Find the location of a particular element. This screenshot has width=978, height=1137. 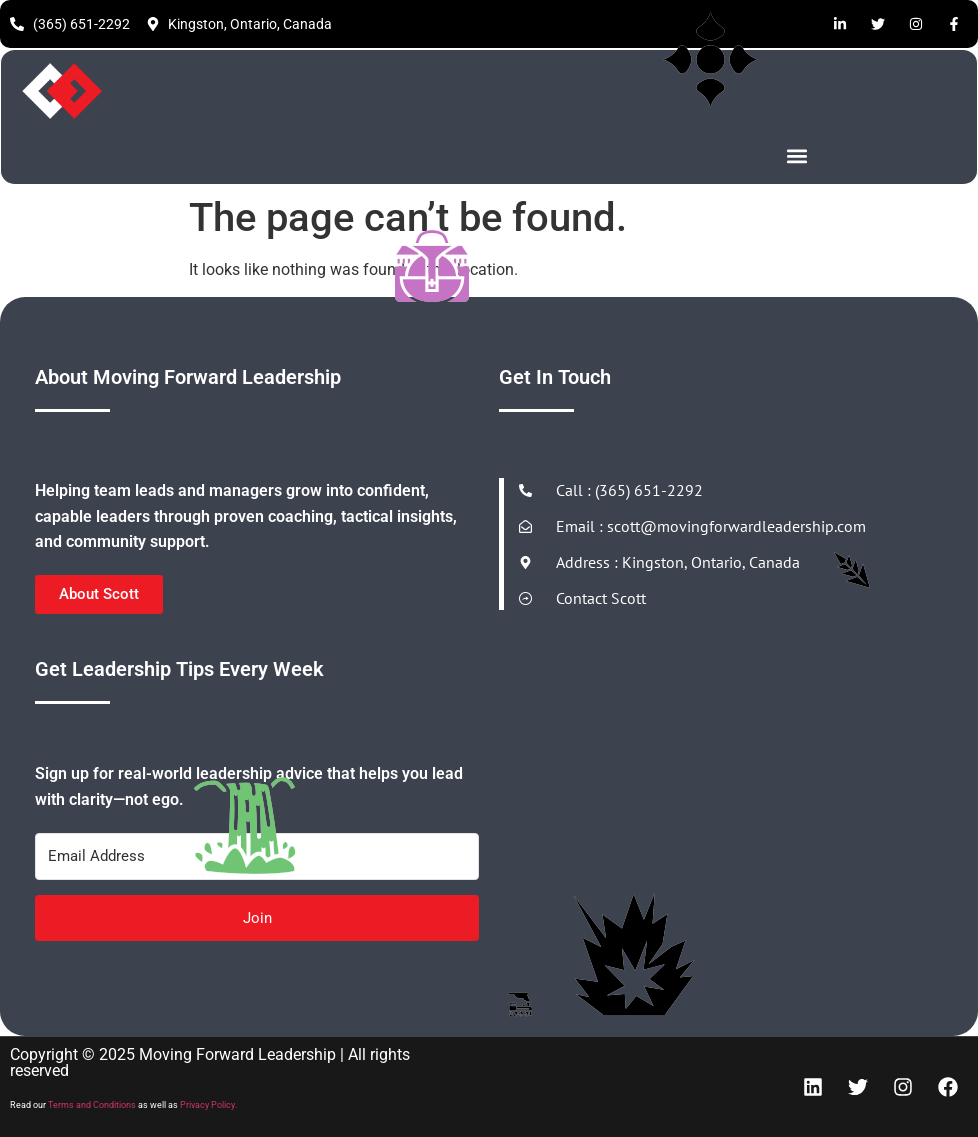

access train or railway games is located at coordinates (520, 1004).